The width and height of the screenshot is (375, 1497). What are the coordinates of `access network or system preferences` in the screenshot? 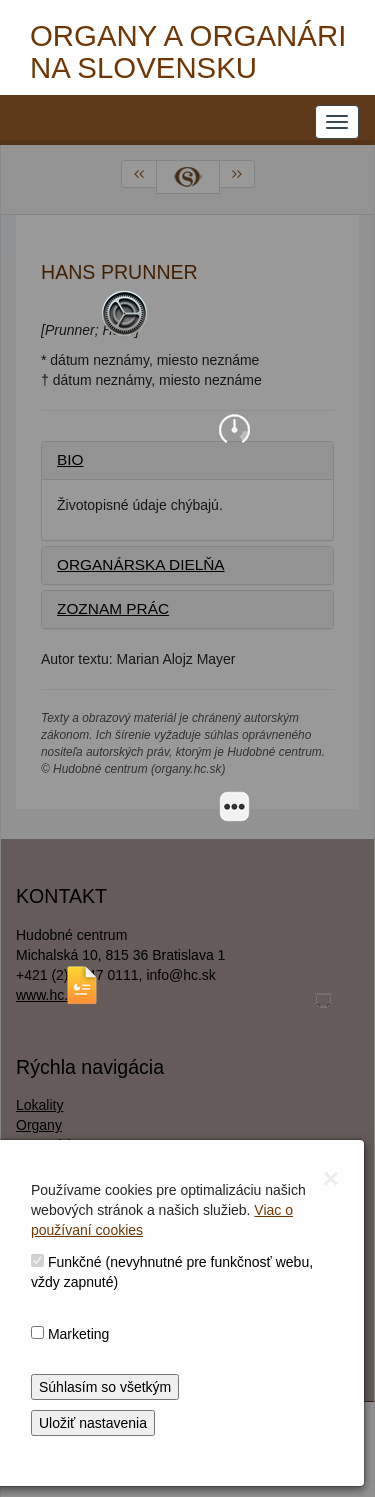 It's located at (323, 1000).